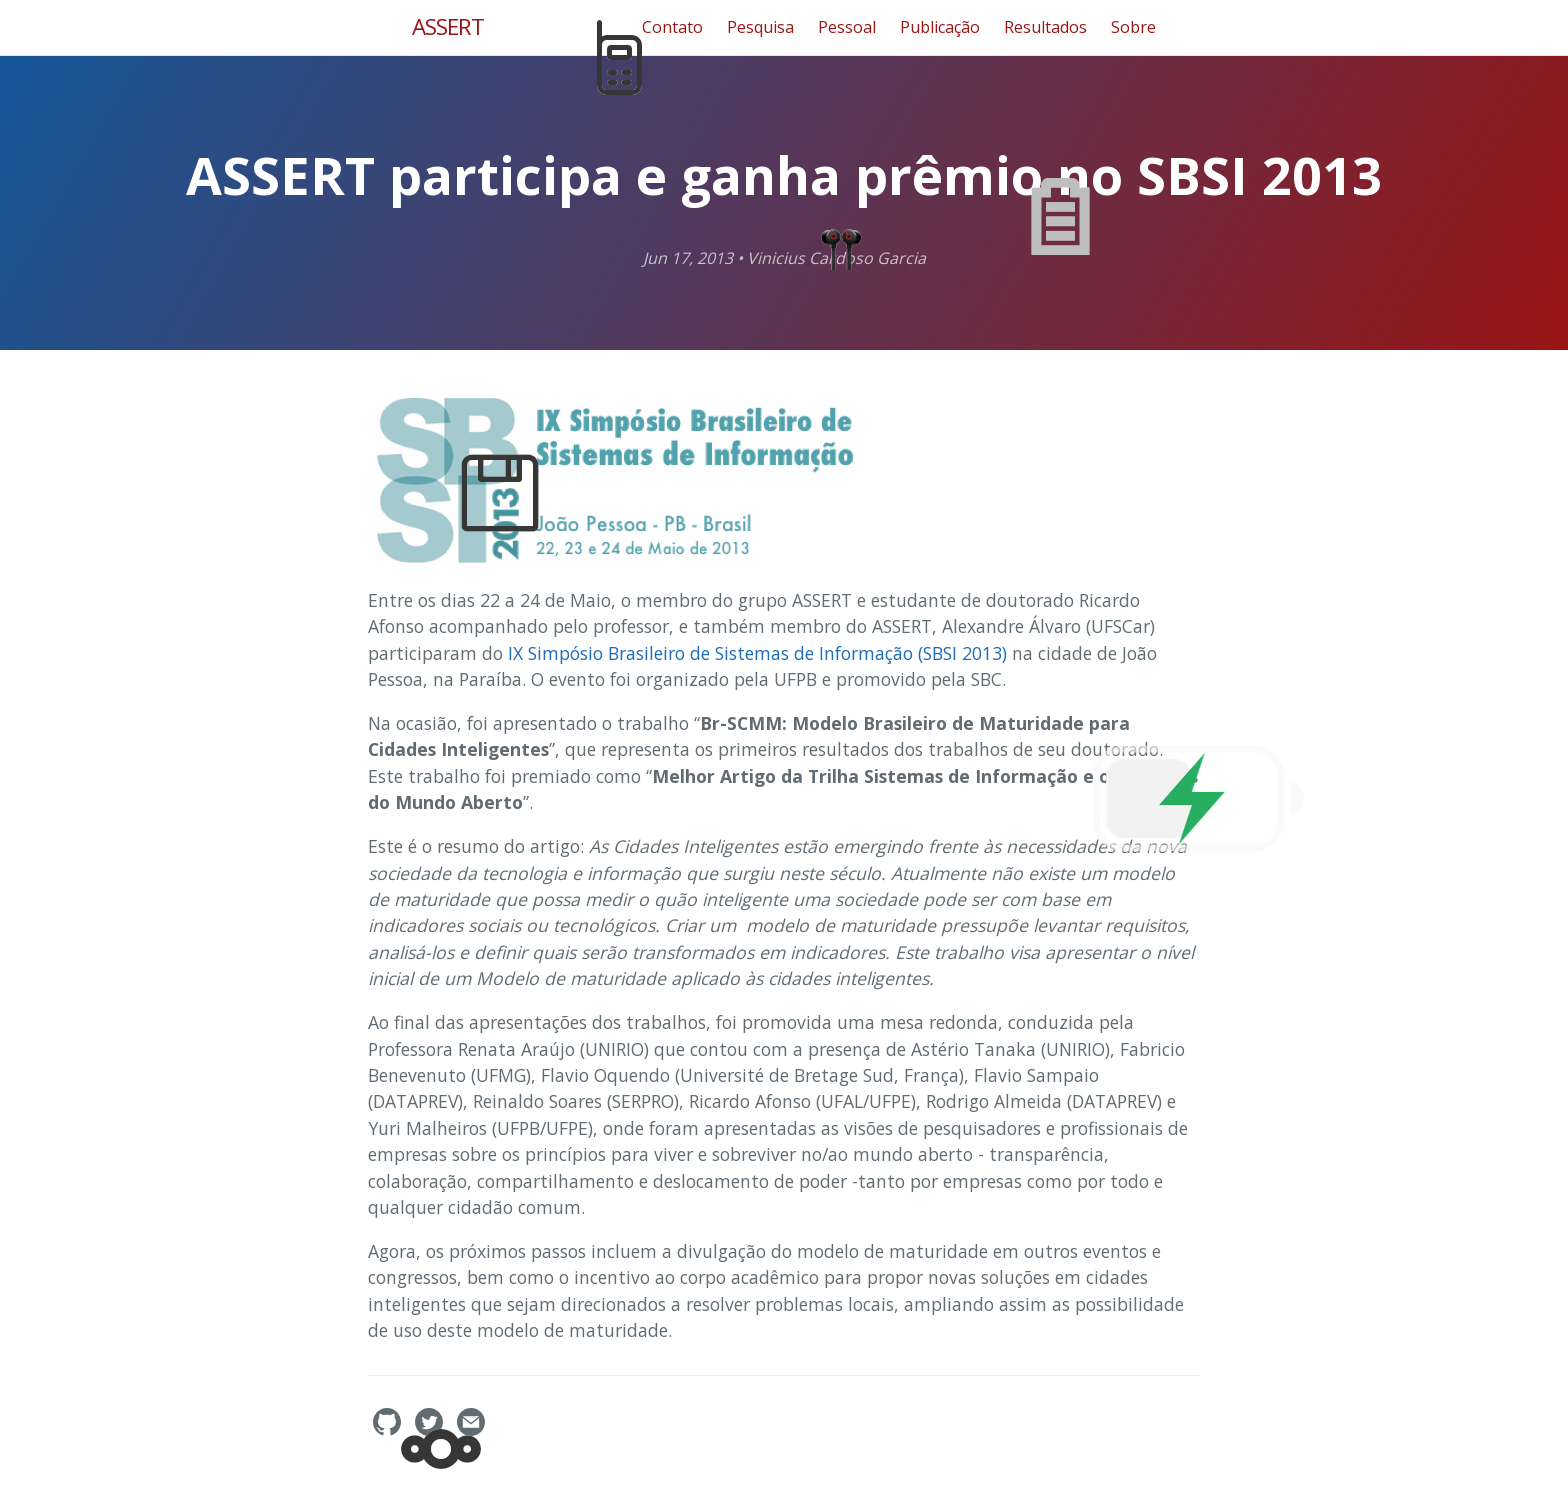  What do you see at coordinates (622, 60) in the screenshot?
I see `call using a landline or desk phone` at bounding box center [622, 60].